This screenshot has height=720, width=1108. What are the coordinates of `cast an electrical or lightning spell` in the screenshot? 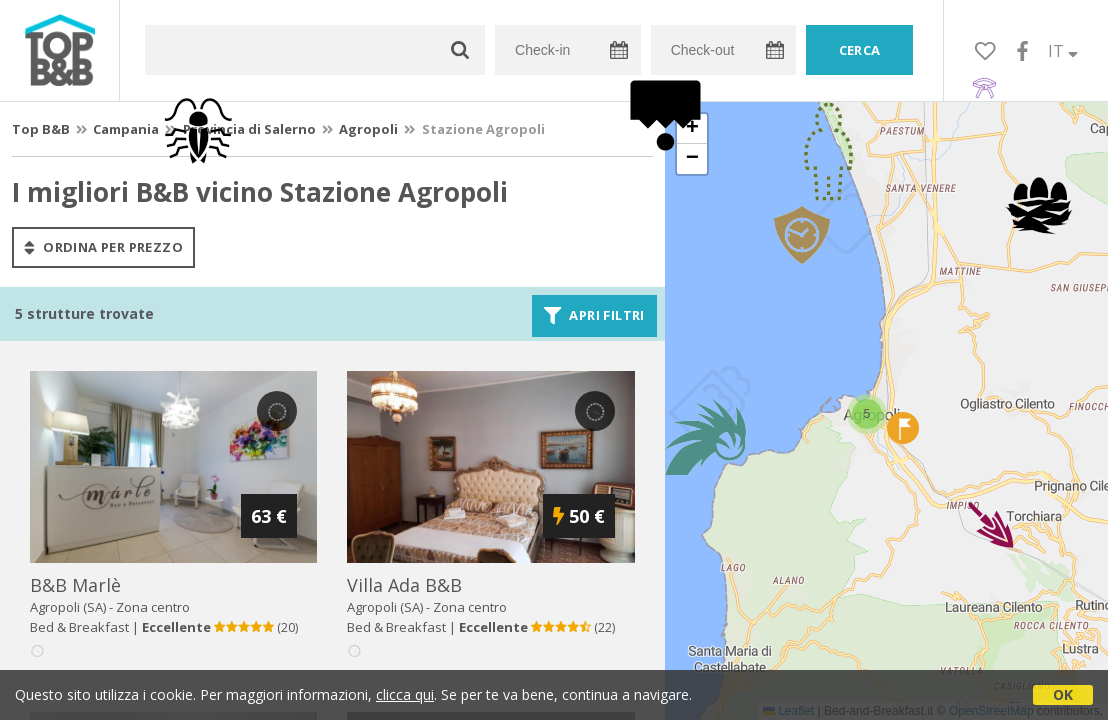 It's located at (705, 434).